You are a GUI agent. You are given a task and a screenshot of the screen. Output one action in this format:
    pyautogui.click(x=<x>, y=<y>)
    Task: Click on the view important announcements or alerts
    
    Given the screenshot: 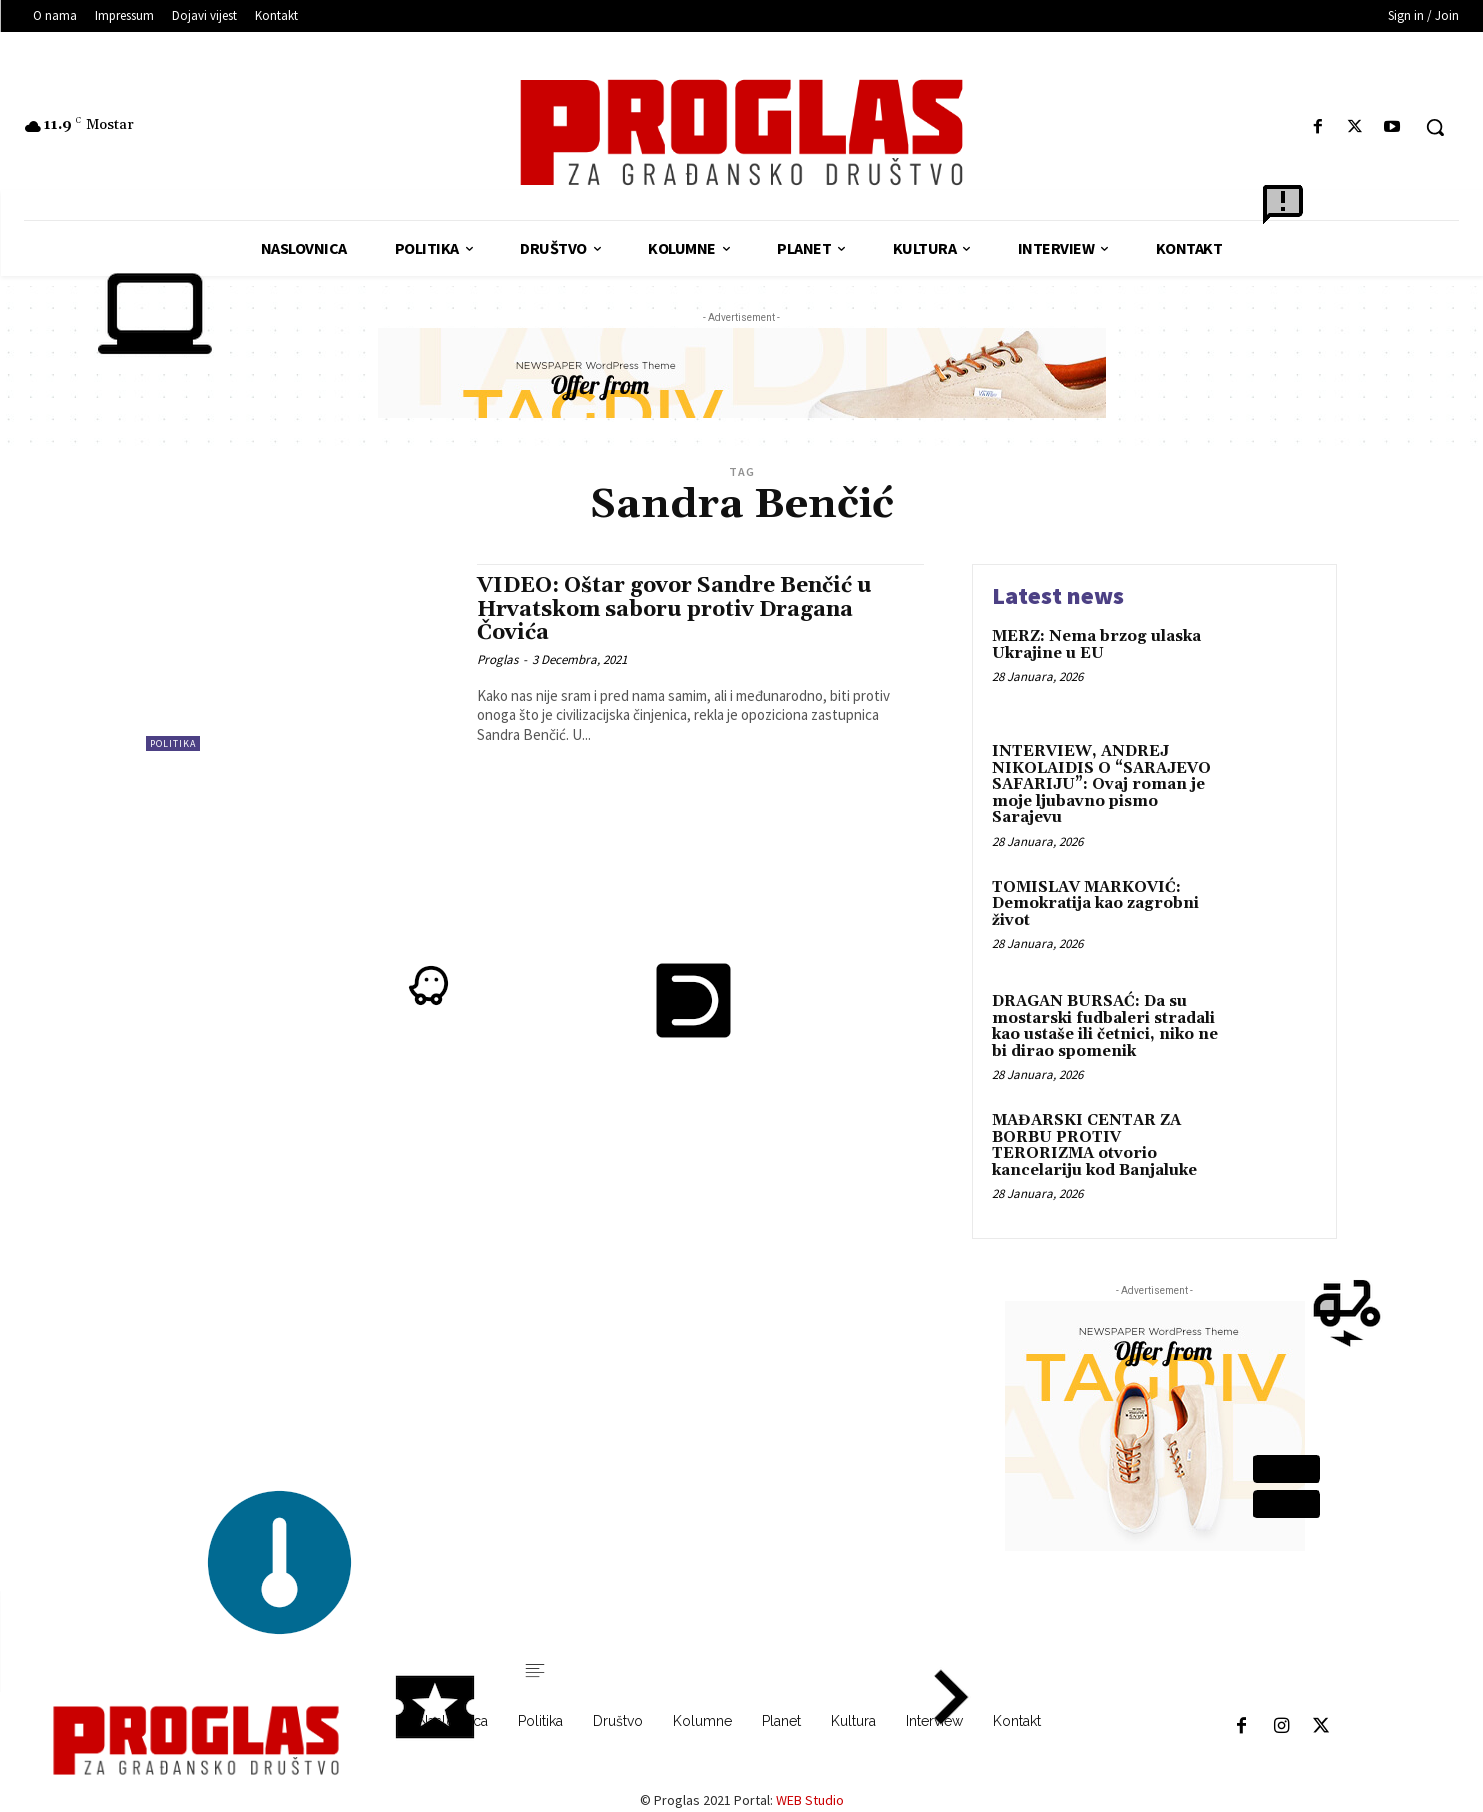 What is the action you would take?
    pyautogui.click(x=1283, y=205)
    